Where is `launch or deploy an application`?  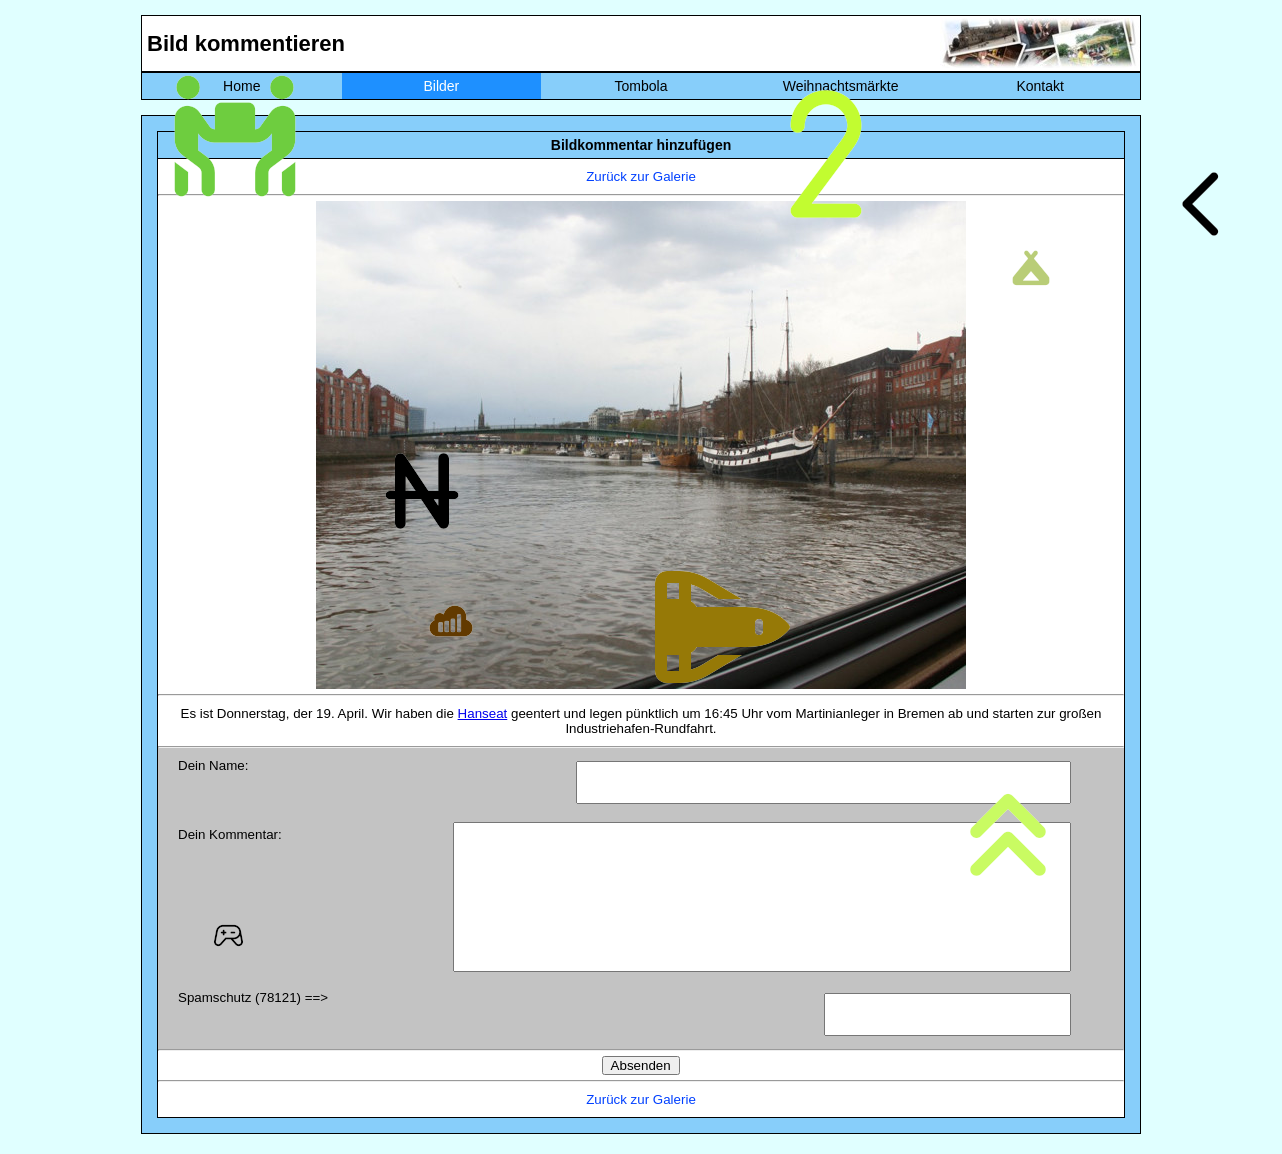 launch or deploy an application is located at coordinates (727, 627).